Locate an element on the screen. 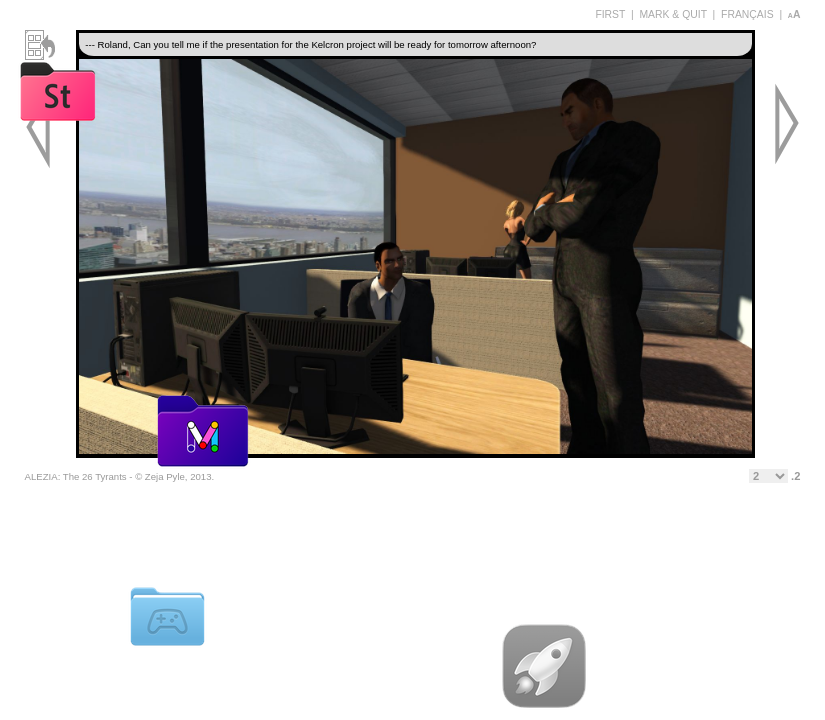 Image resolution: width=825 pixels, height=720 pixels. open wondershare mockitt project files is located at coordinates (202, 433).